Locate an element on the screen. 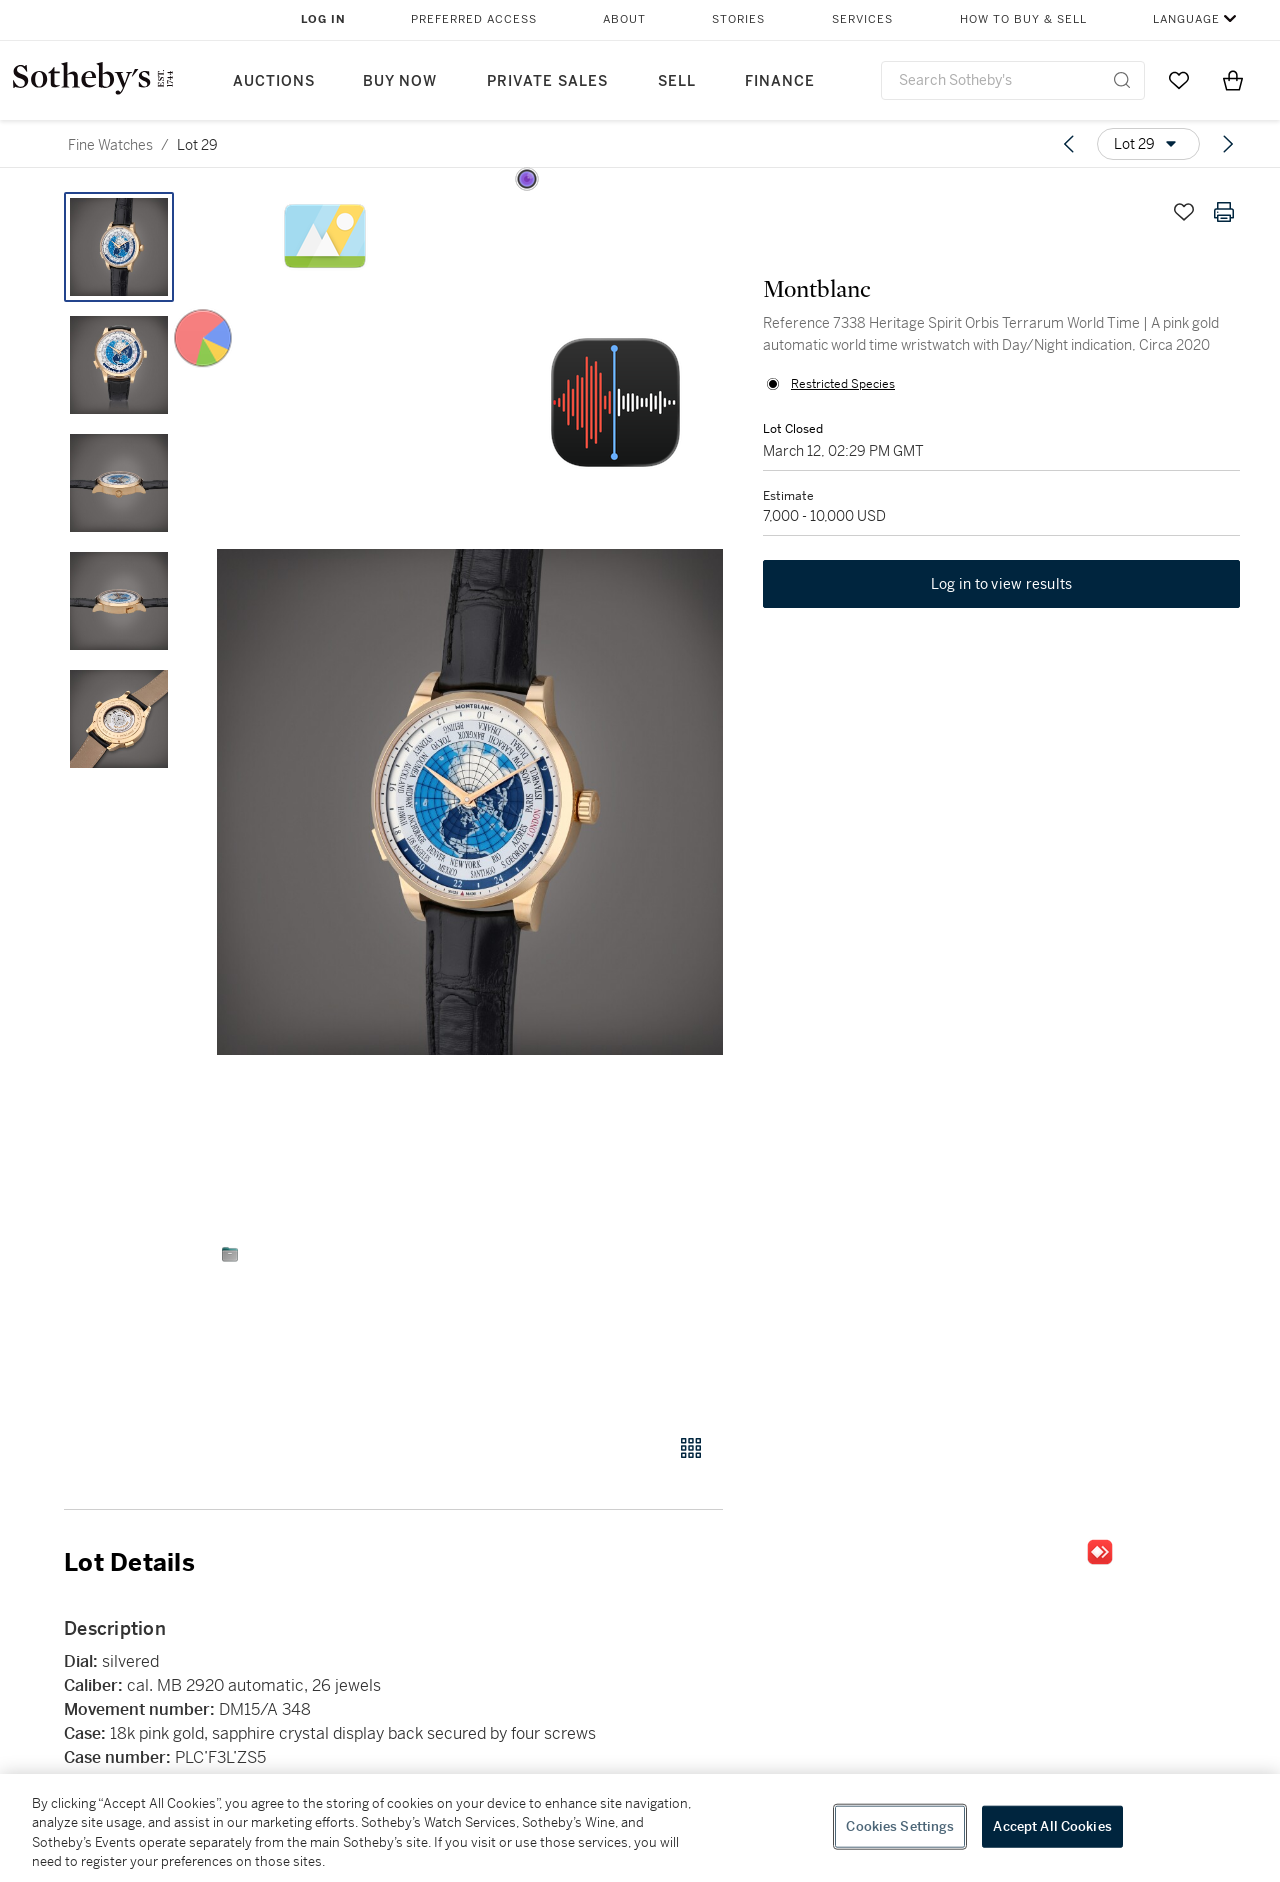 The image size is (1280, 1882). open anydesk remote desktop application is located at coordinates (1100, 1552).